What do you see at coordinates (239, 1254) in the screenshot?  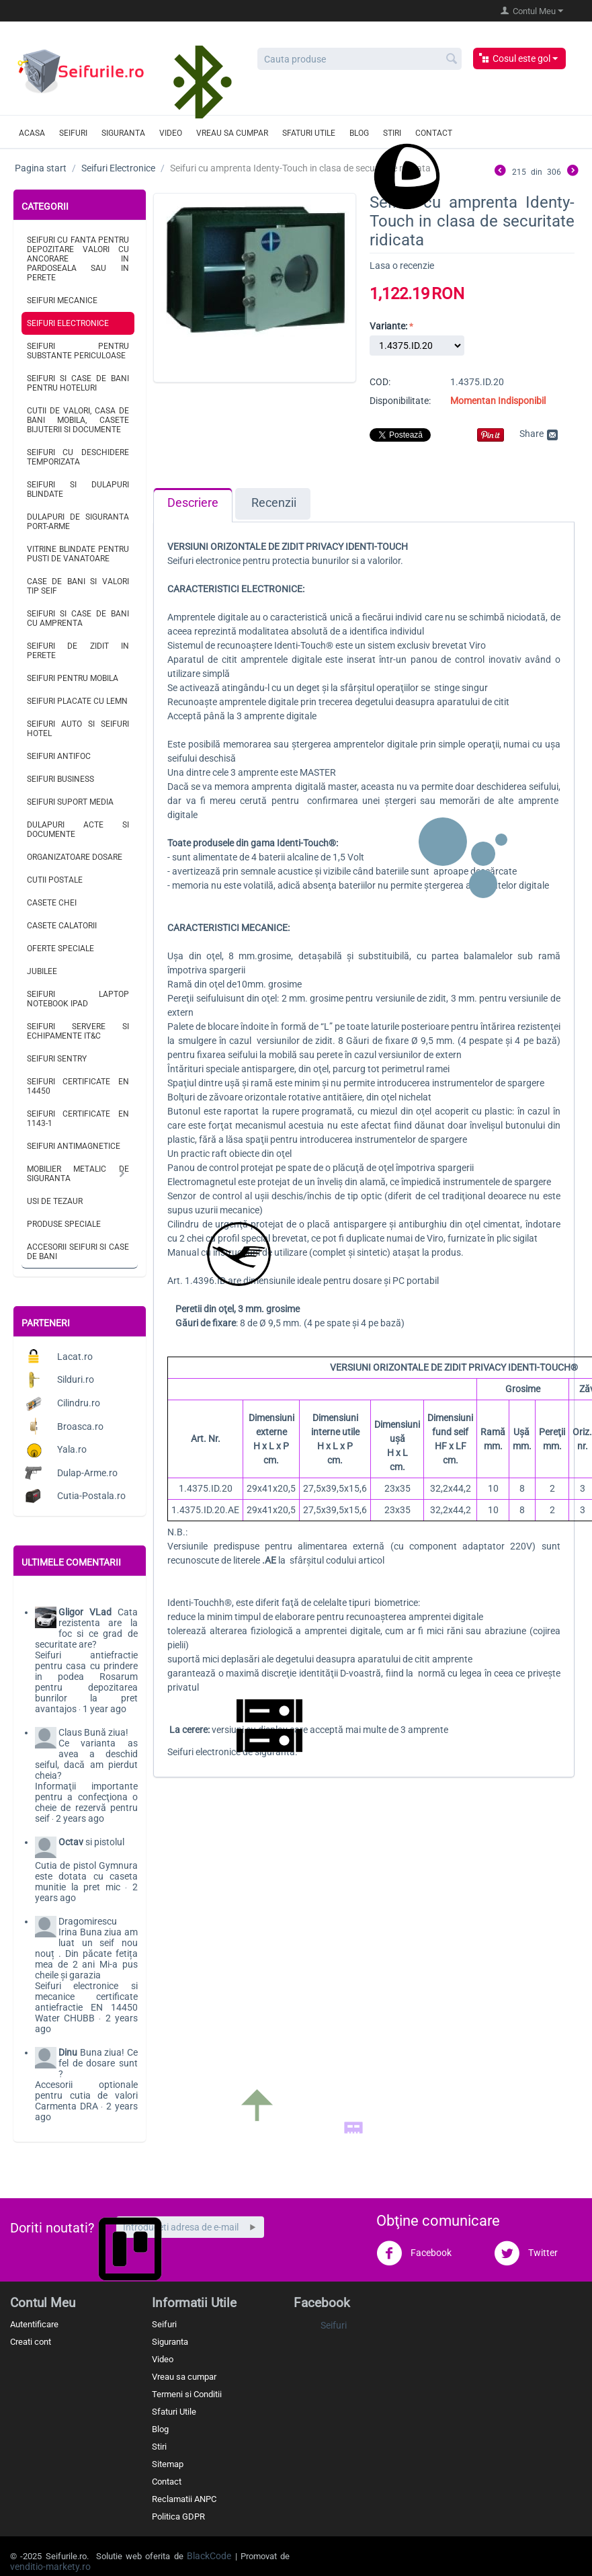 I see `access Lufthansa airline services` at bounding box center [239, 1254].